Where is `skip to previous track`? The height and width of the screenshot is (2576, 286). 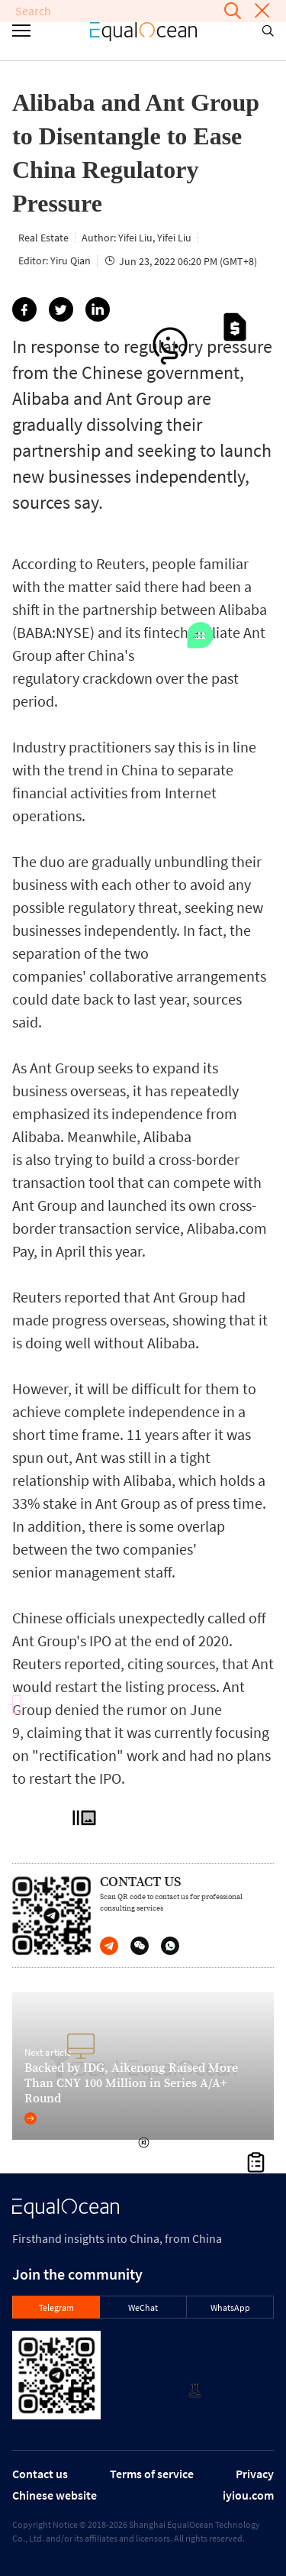
skip to previous track is located at coordinates (143, 2142).